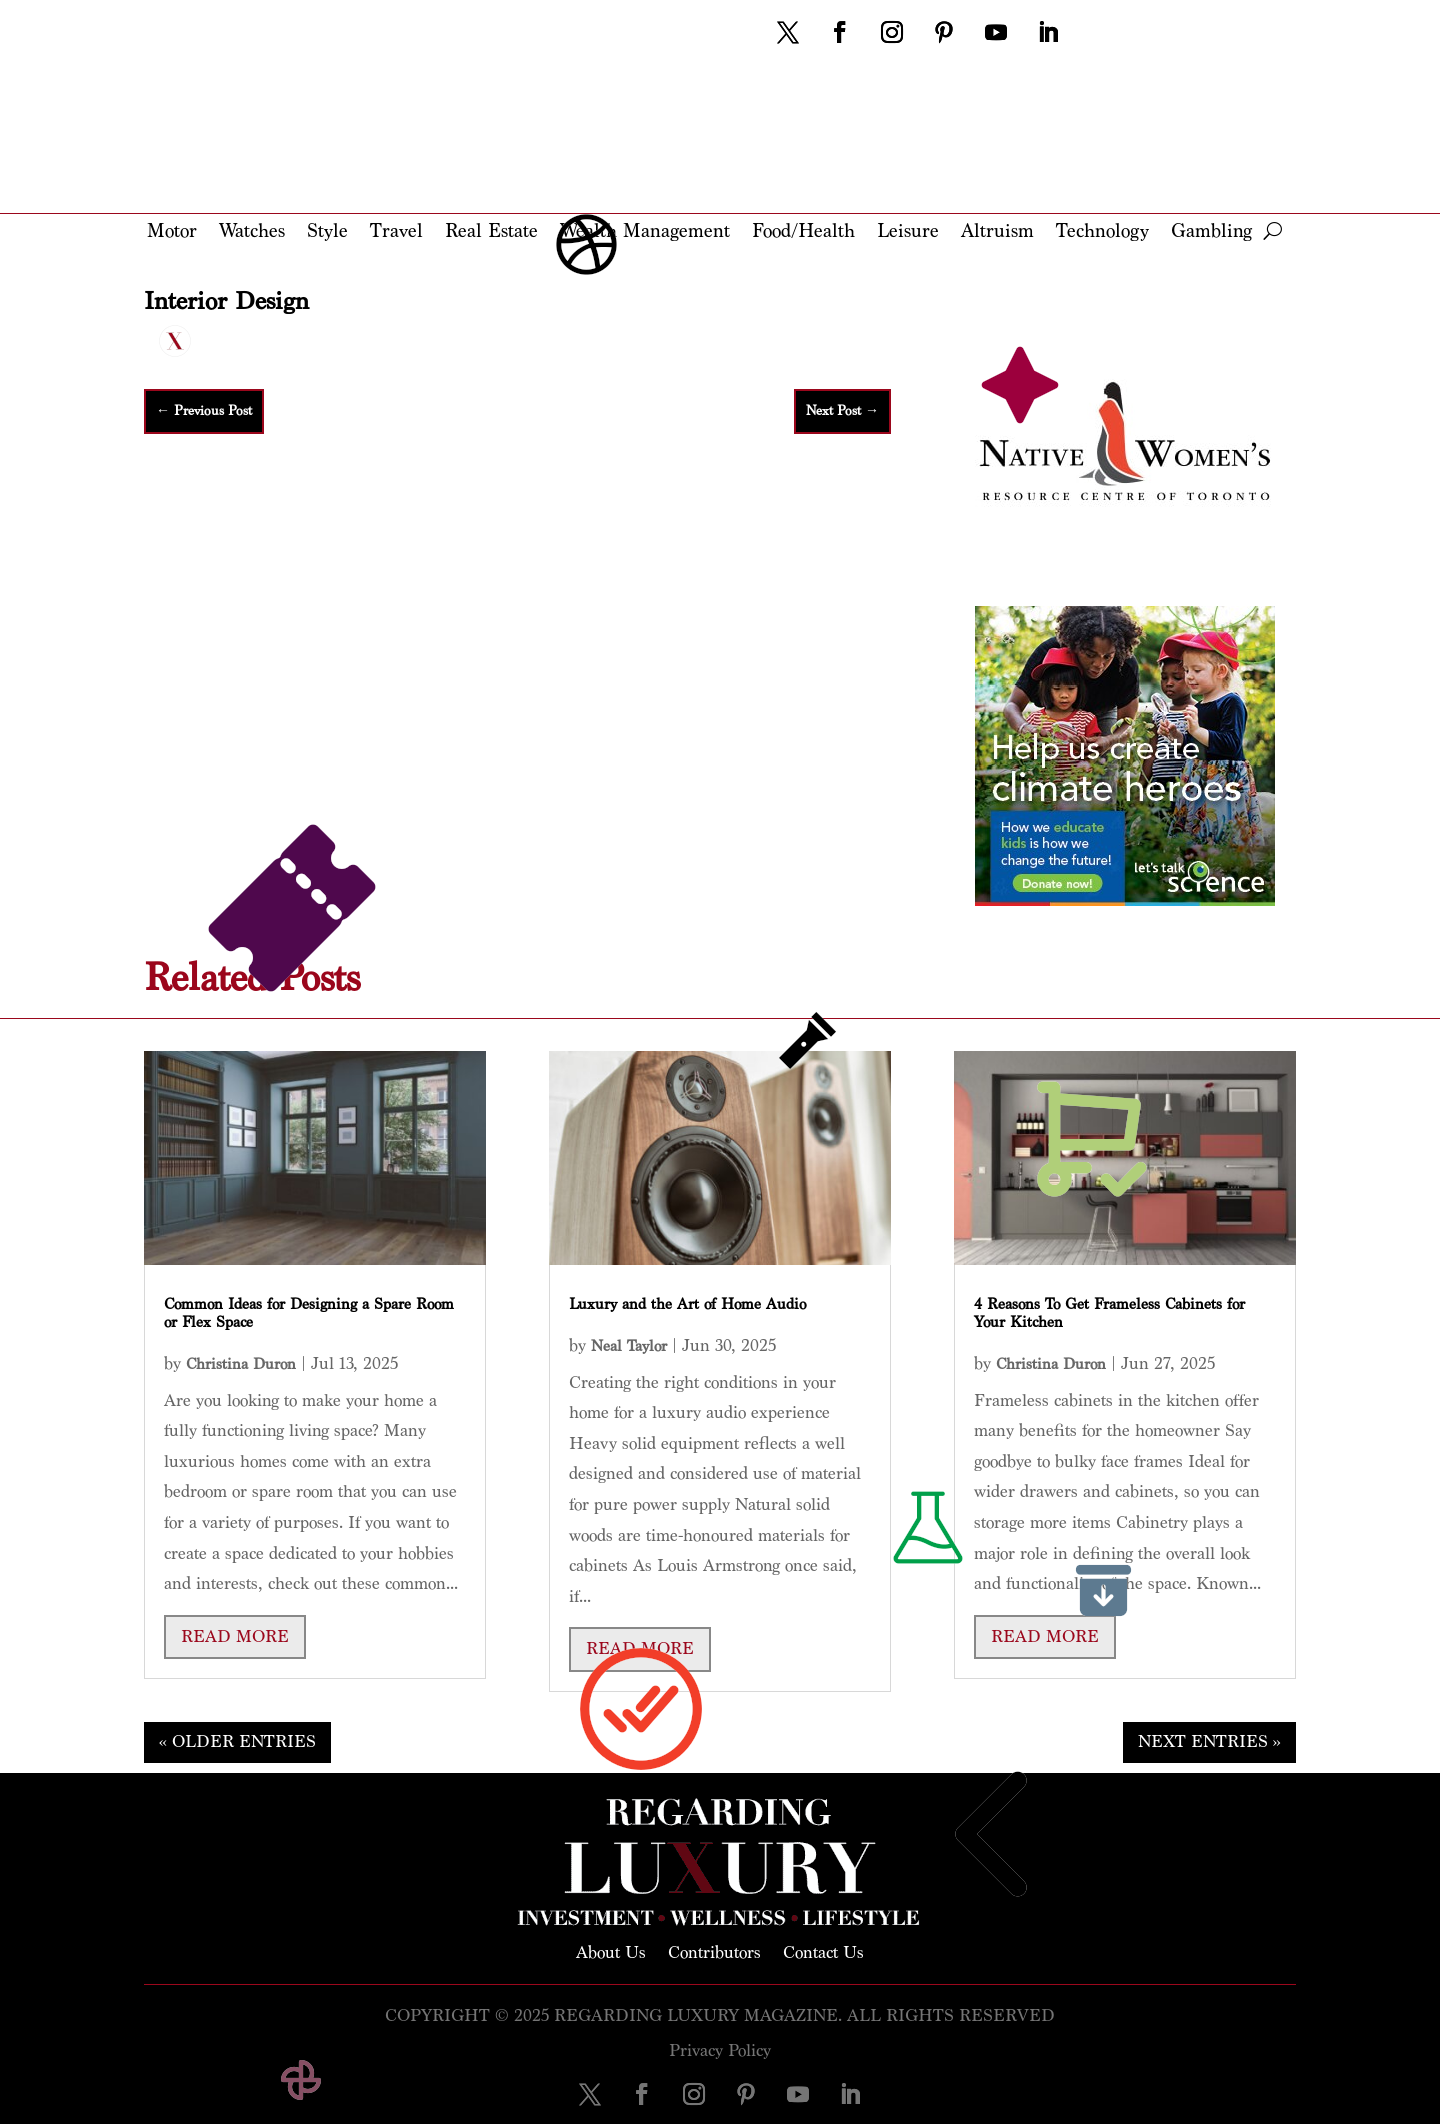  I want to click on toggle flashlight on/off, so click(807, 1040).